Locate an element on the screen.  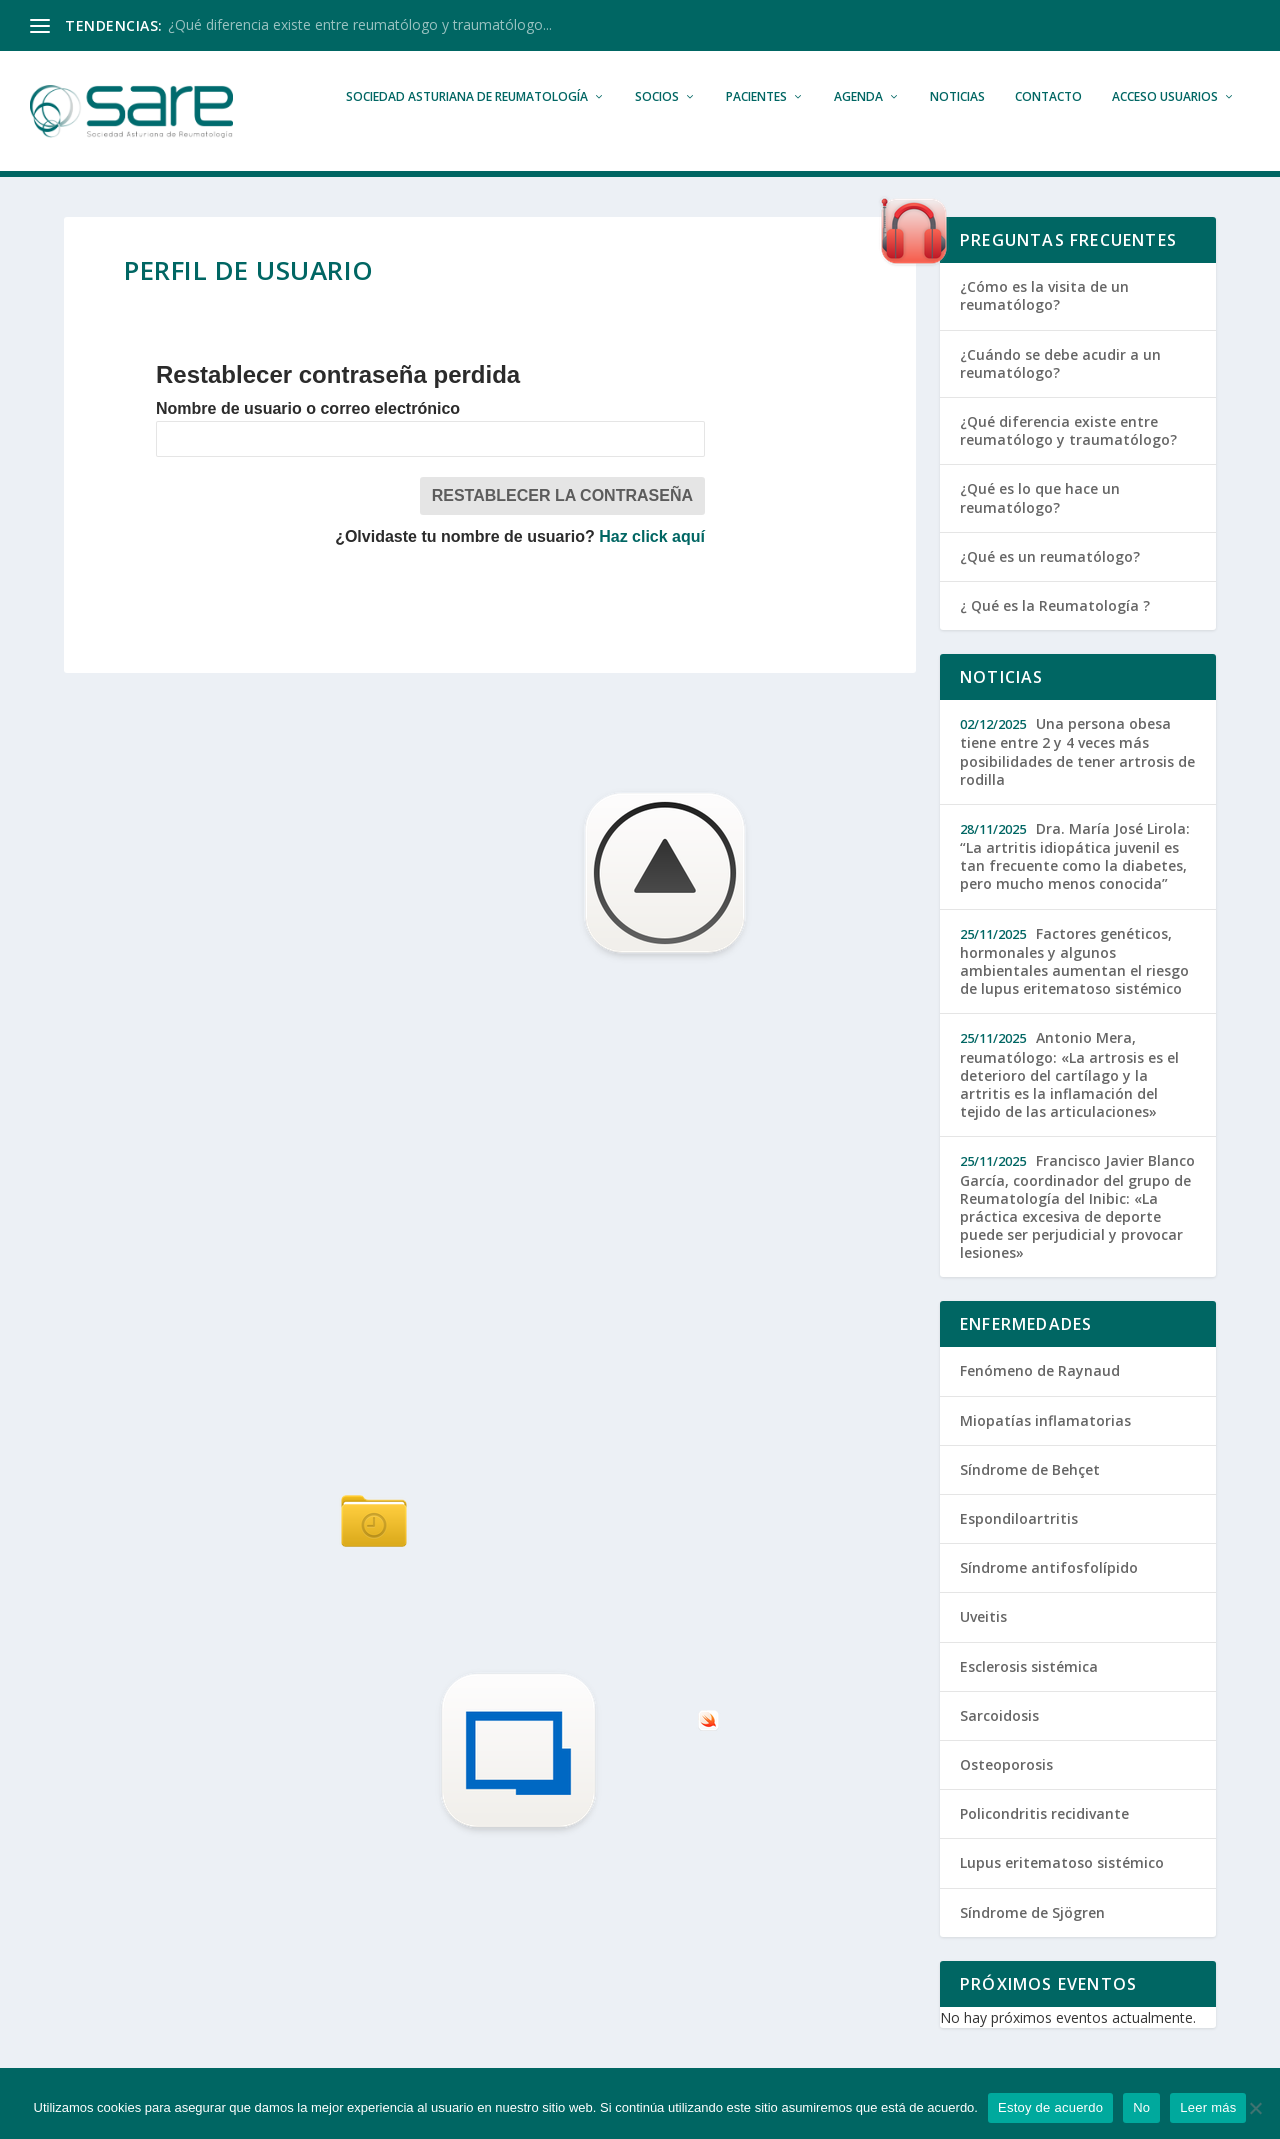
launch AppImageLauncher application is located at coordinates (665, 873).